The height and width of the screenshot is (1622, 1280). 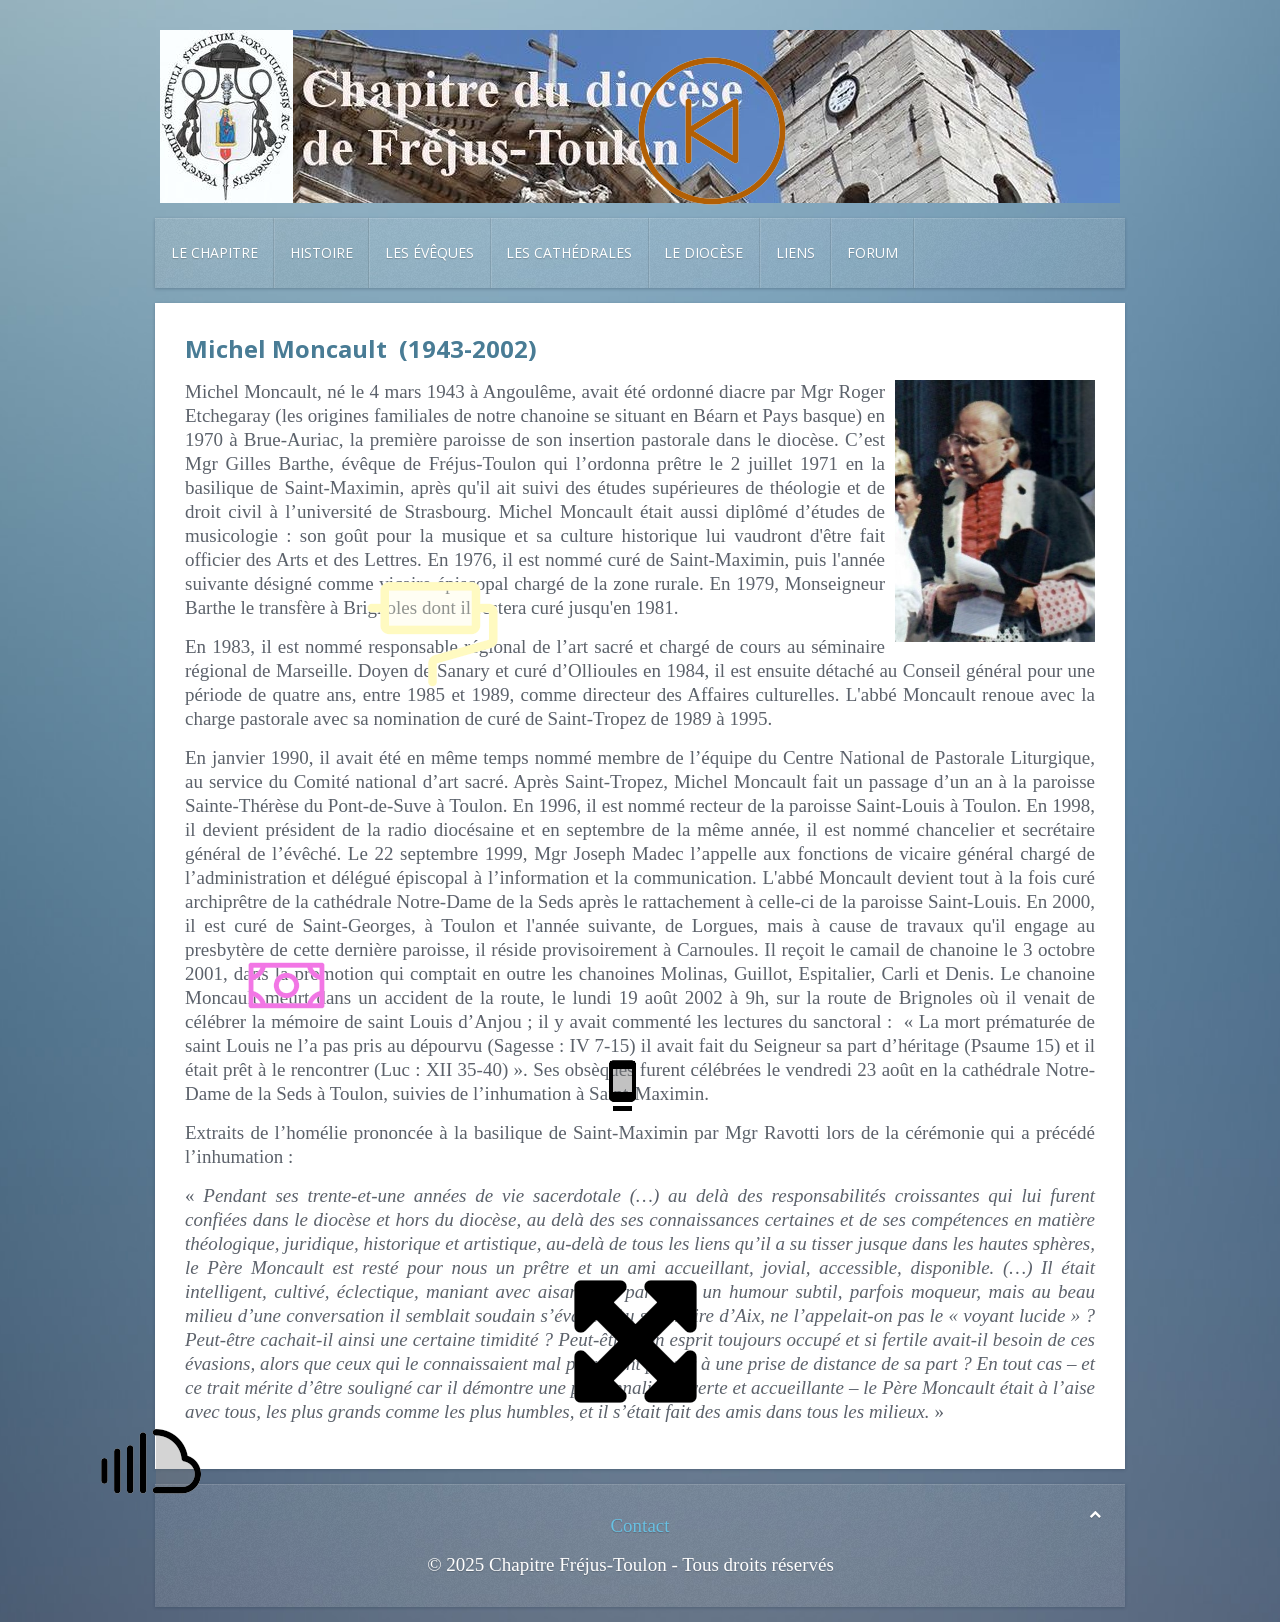 I want to click on customize theme or appearance settings, so click(x=432, y=625).